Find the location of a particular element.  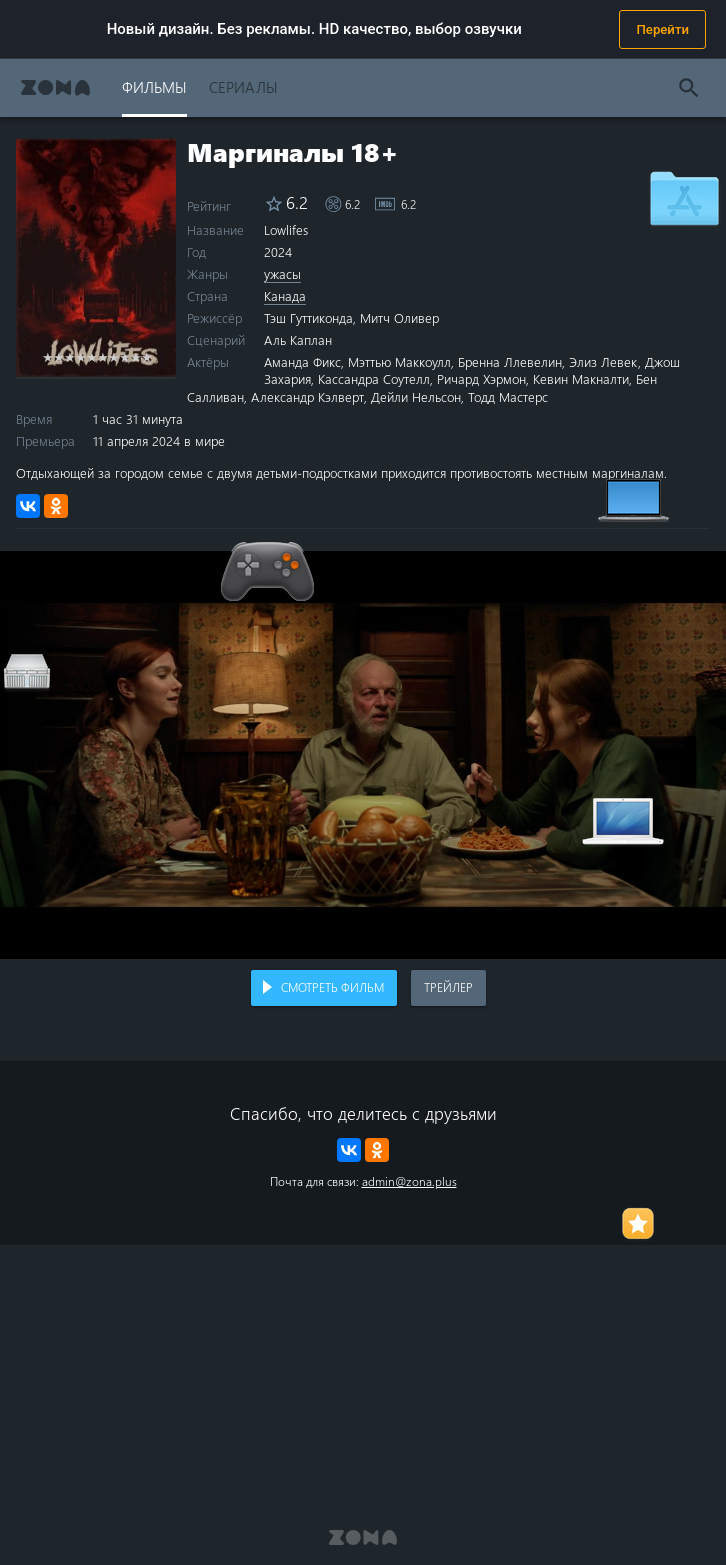

xserve g4 server hardware device is located at coordinates (27, 670).